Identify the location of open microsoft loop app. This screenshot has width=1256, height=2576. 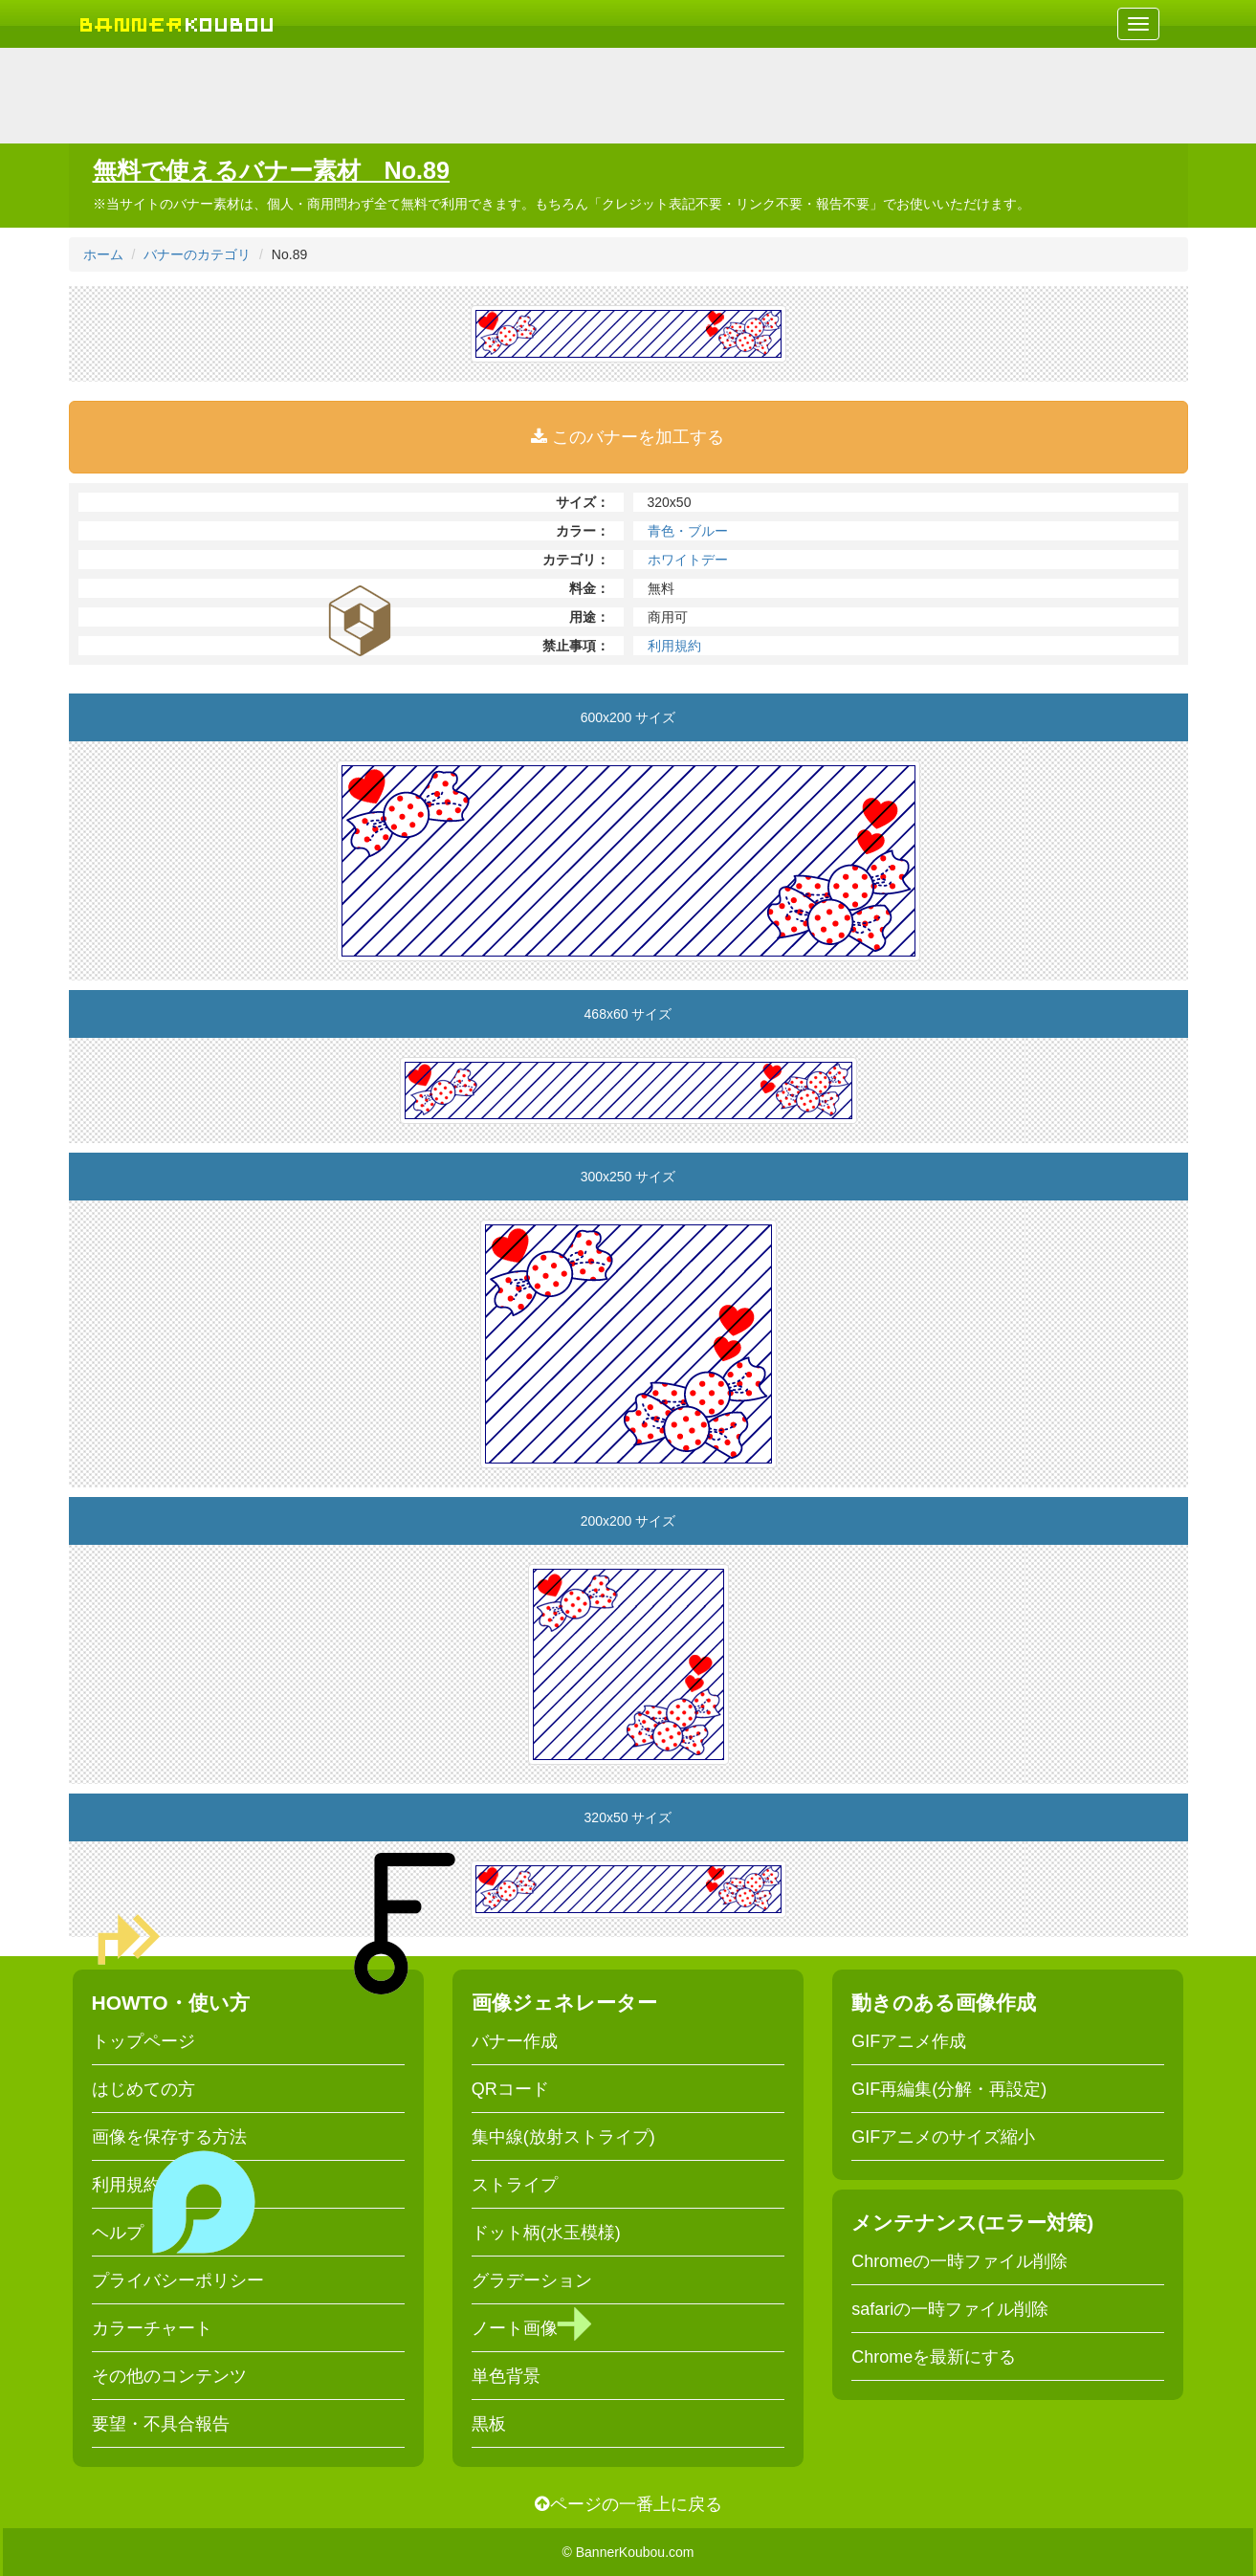
(204, 2202).